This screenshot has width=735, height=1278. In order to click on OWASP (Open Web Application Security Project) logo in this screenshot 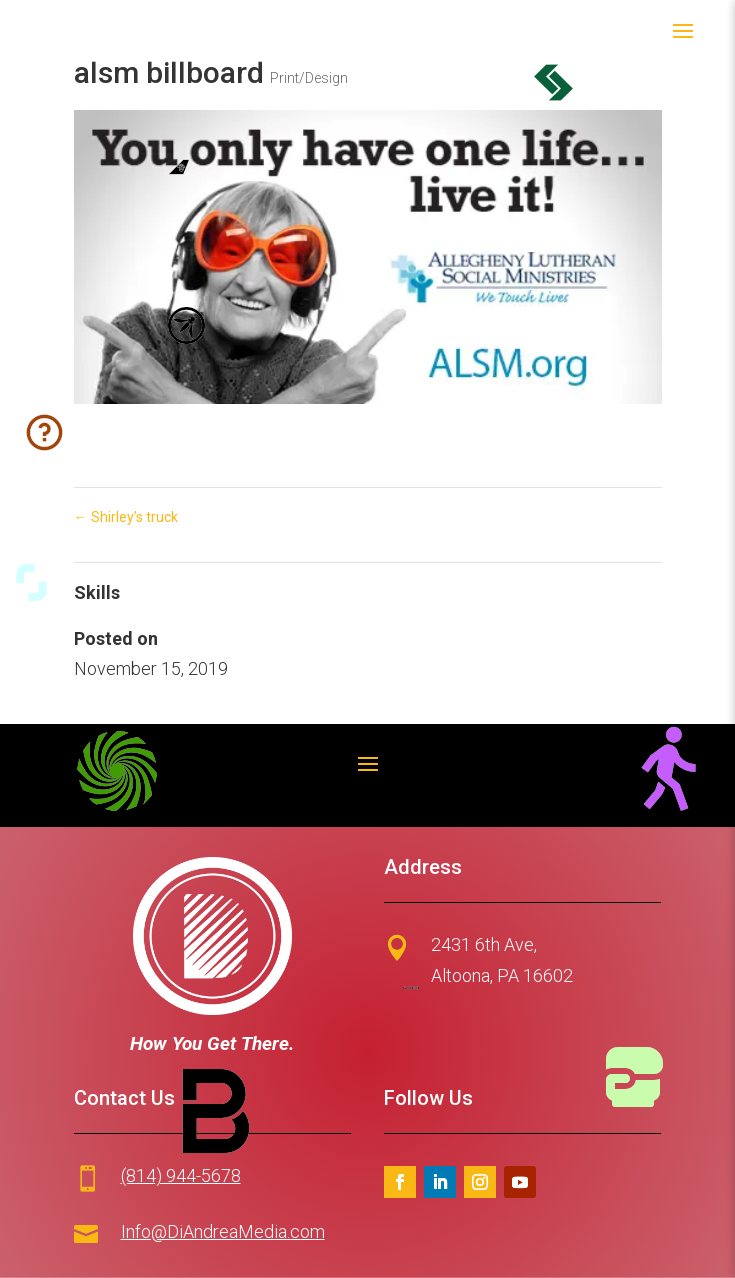, I will do `click(186, 325)`.